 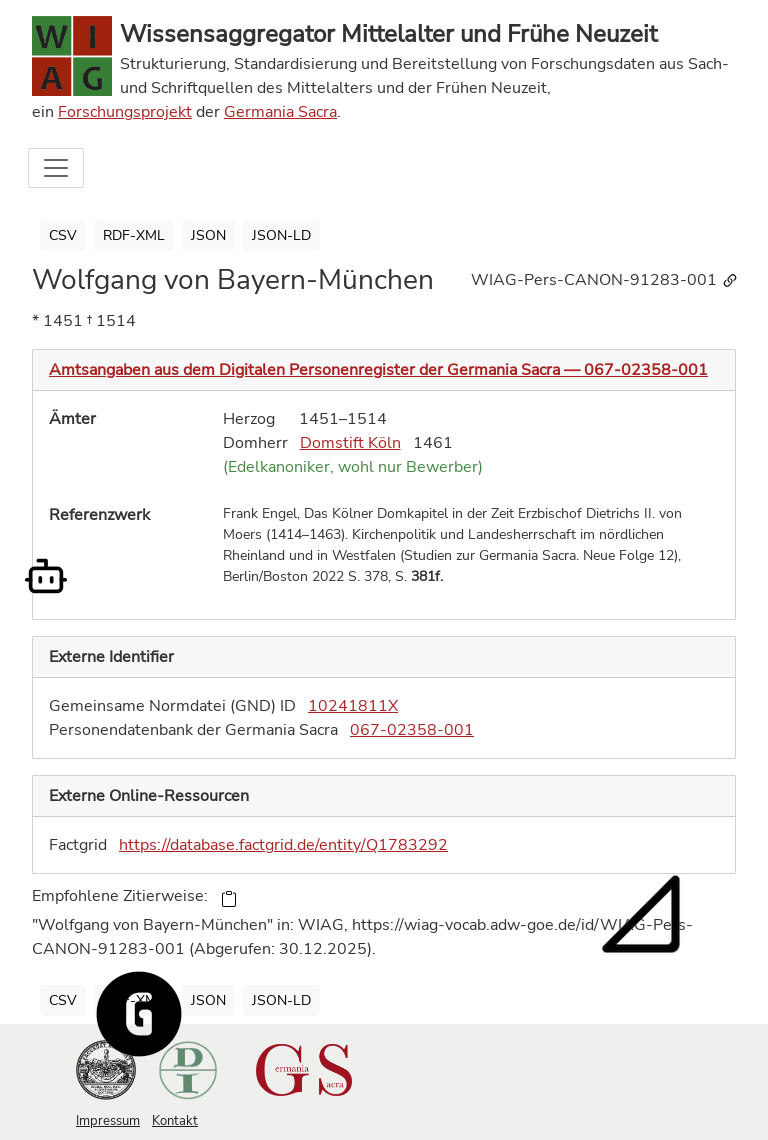 What do you see at coordinates (638, 911) in the screenshot?
I see `indicates no cellular signal or network connection` at bounding box center [638, 911].